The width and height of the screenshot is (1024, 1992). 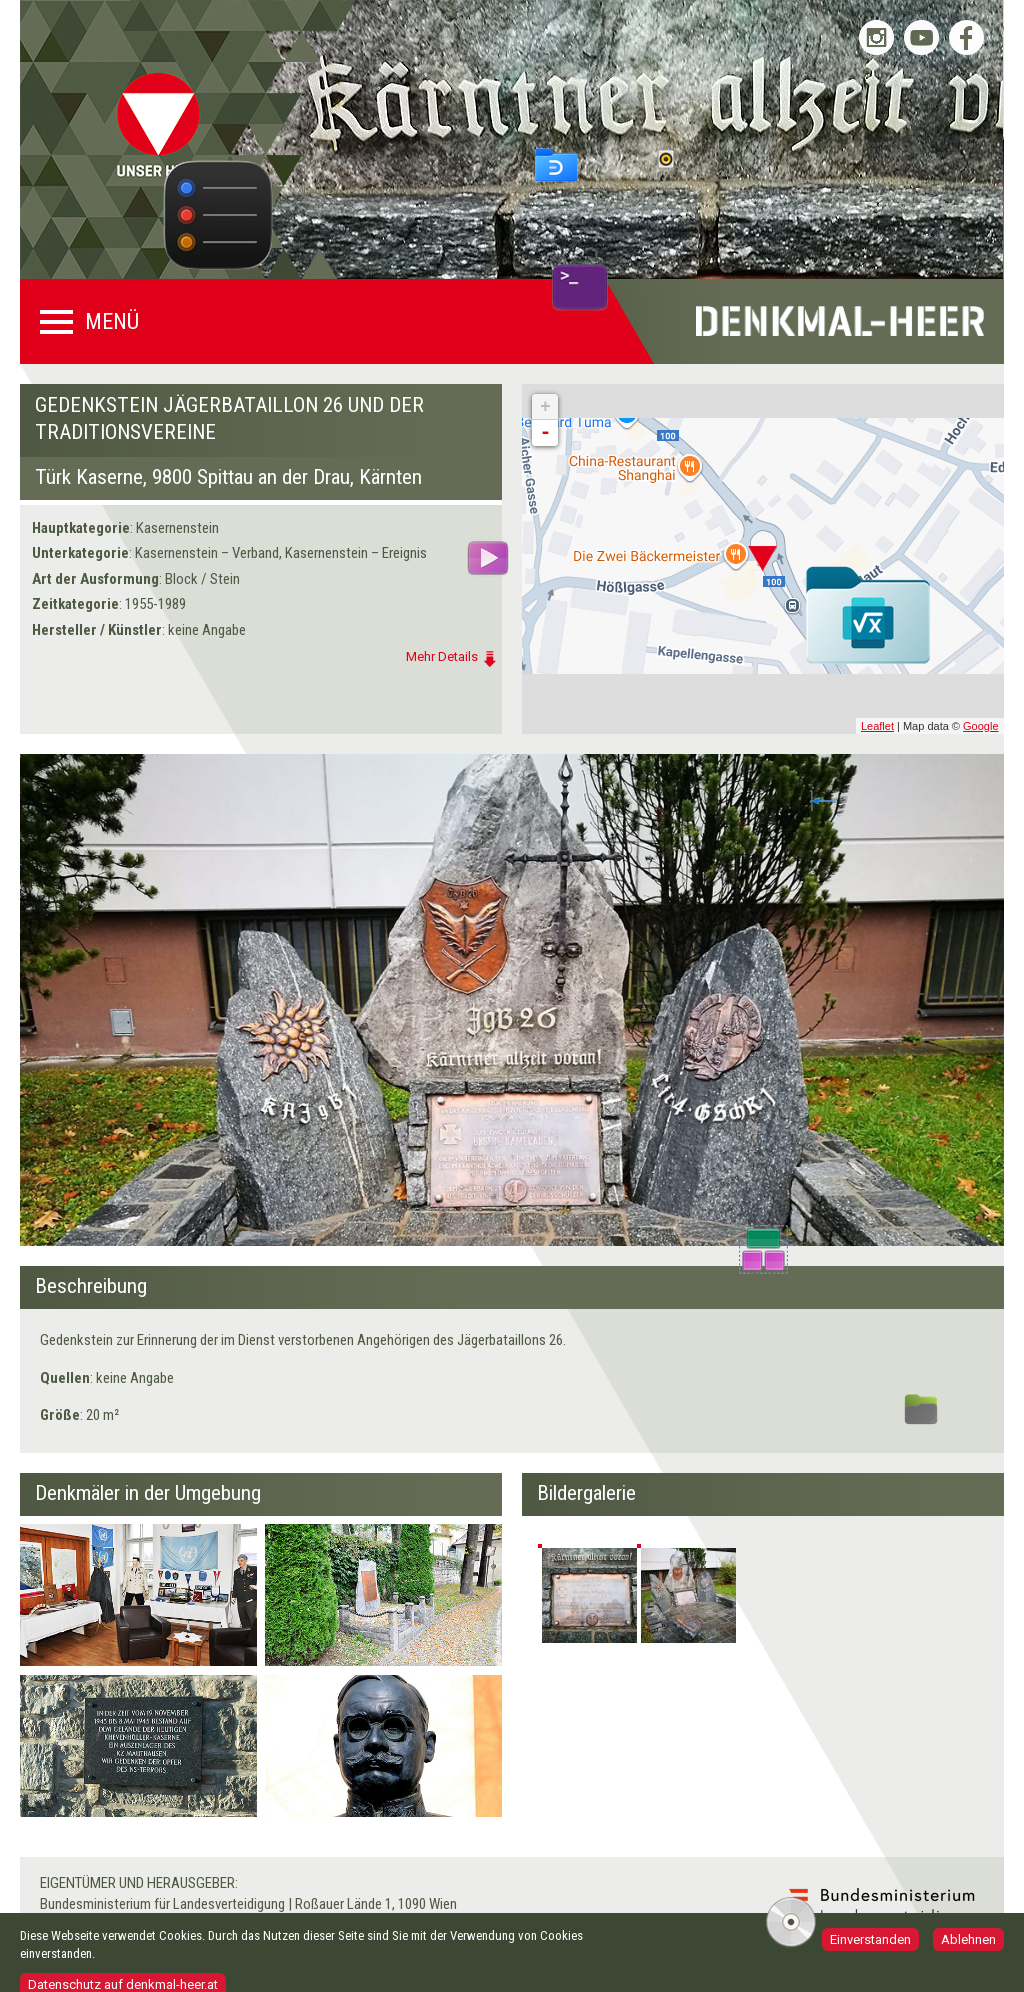 I want to click on go to the first item in a list or sequence, so click(x=823, y=801).